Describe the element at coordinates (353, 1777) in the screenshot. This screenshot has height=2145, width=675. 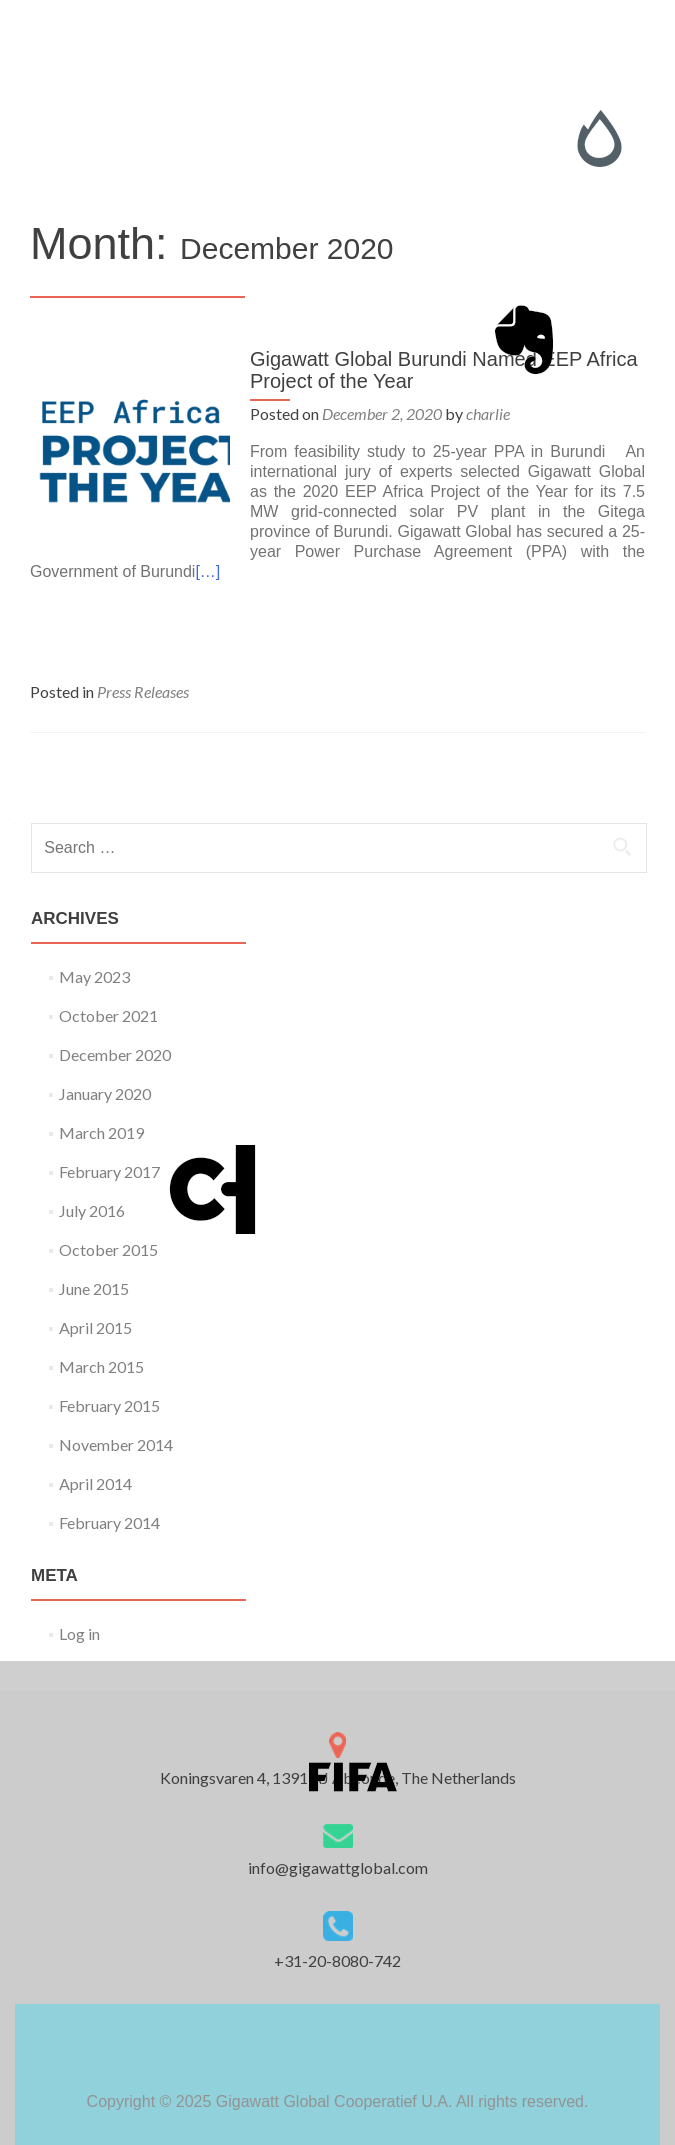
I see `FIFA official logo` at that location.